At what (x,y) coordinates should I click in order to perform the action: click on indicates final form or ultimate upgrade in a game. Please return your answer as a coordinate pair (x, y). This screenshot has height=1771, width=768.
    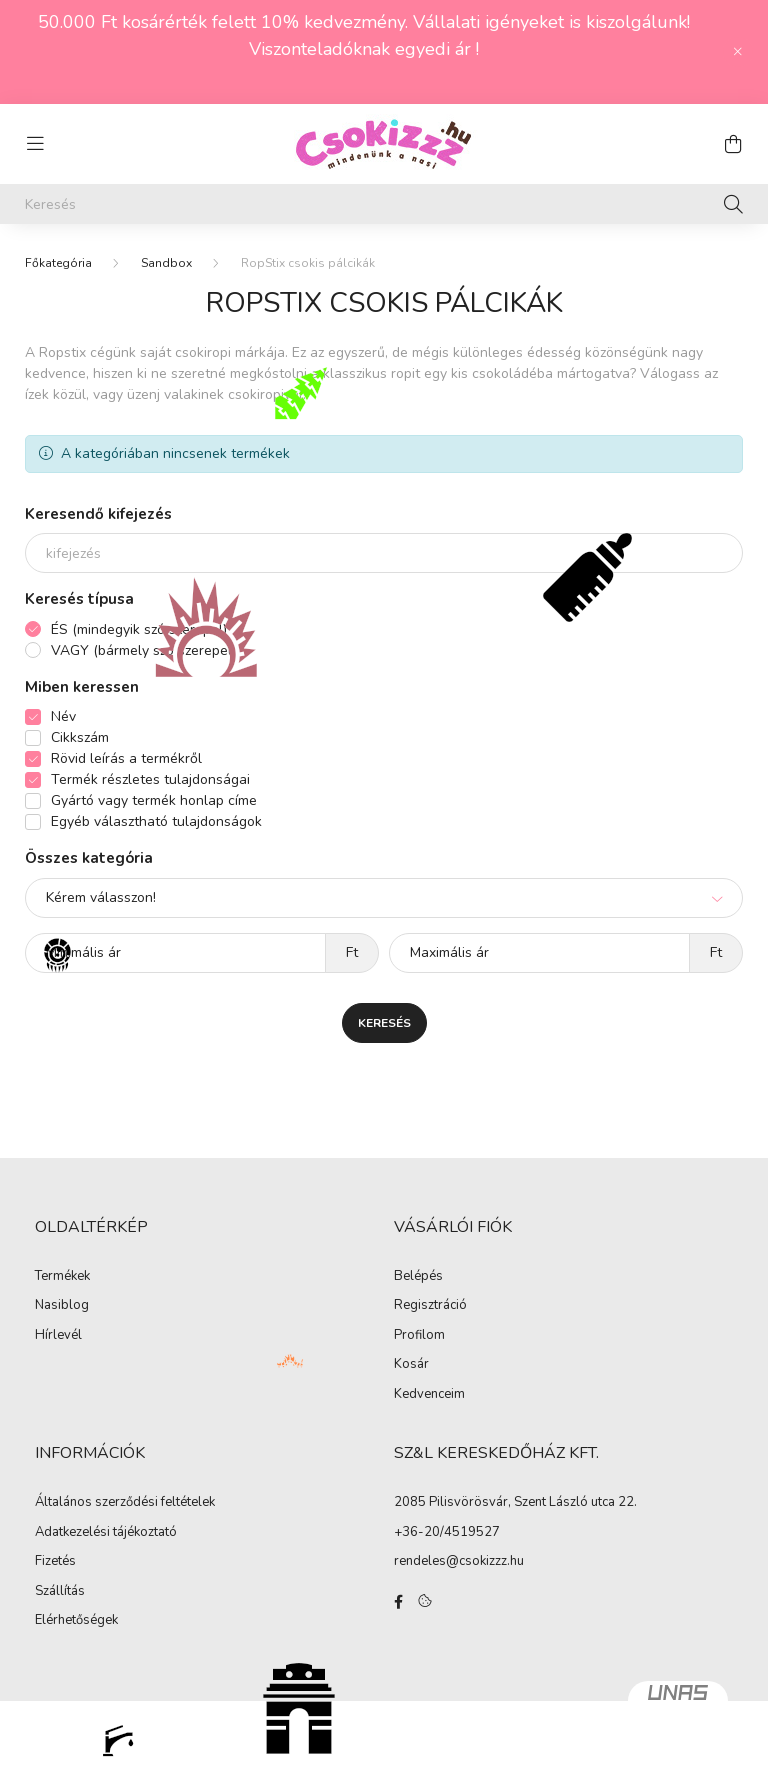
    Looking at the image, I should click on (207, 627).